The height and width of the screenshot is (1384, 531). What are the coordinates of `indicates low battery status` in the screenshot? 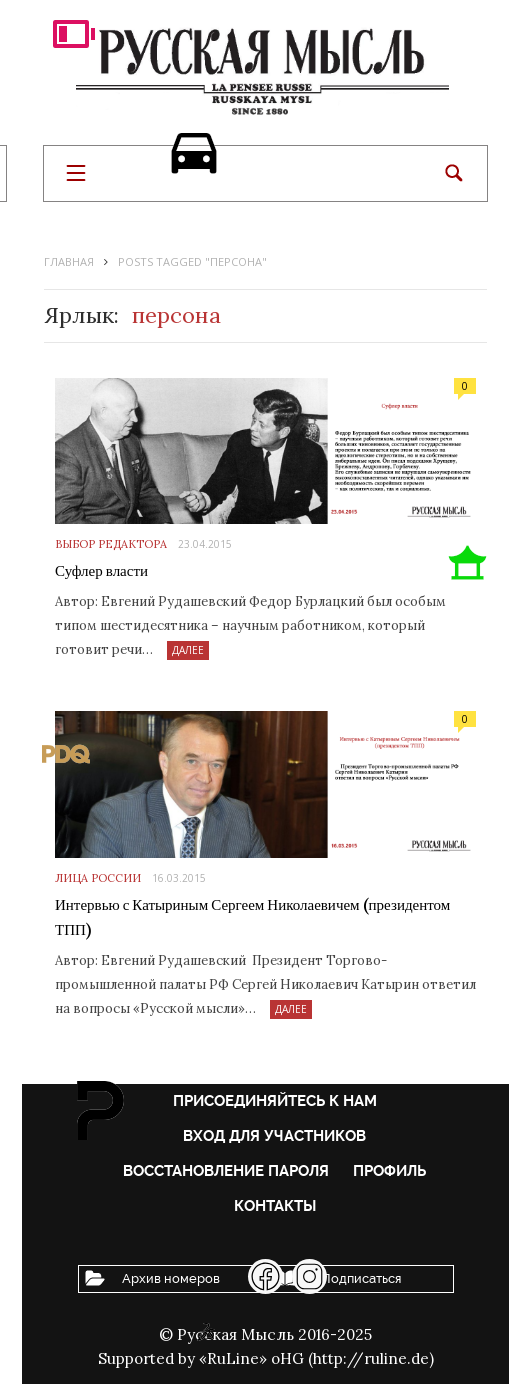 It's located at (73, 34).